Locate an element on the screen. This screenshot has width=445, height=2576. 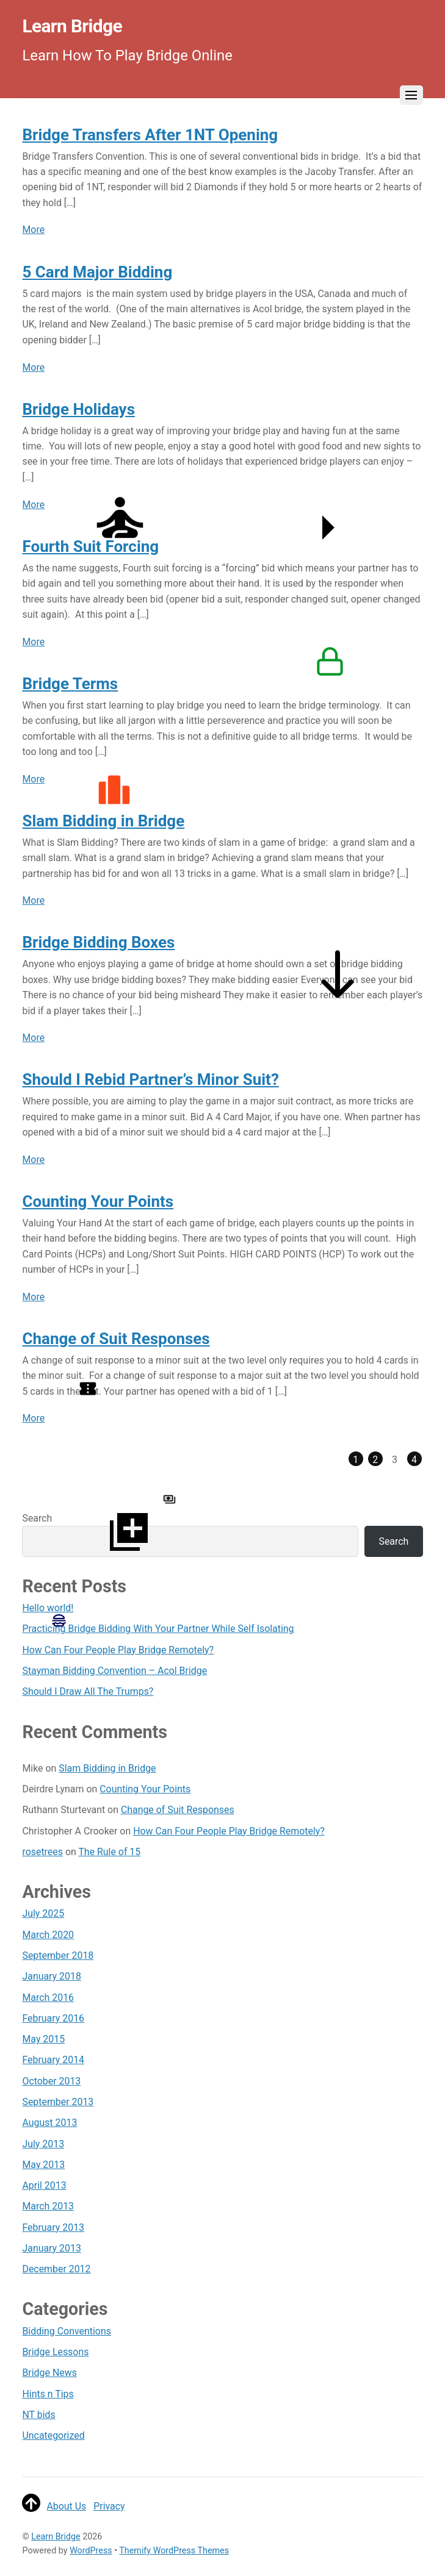
access payment methods is located at coordinates (169, 1499).